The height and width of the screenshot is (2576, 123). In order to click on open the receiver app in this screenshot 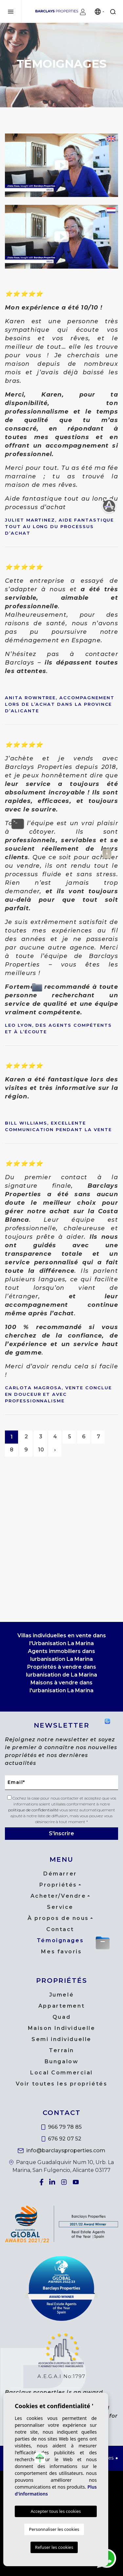, I will do `click(107, 1721)`.